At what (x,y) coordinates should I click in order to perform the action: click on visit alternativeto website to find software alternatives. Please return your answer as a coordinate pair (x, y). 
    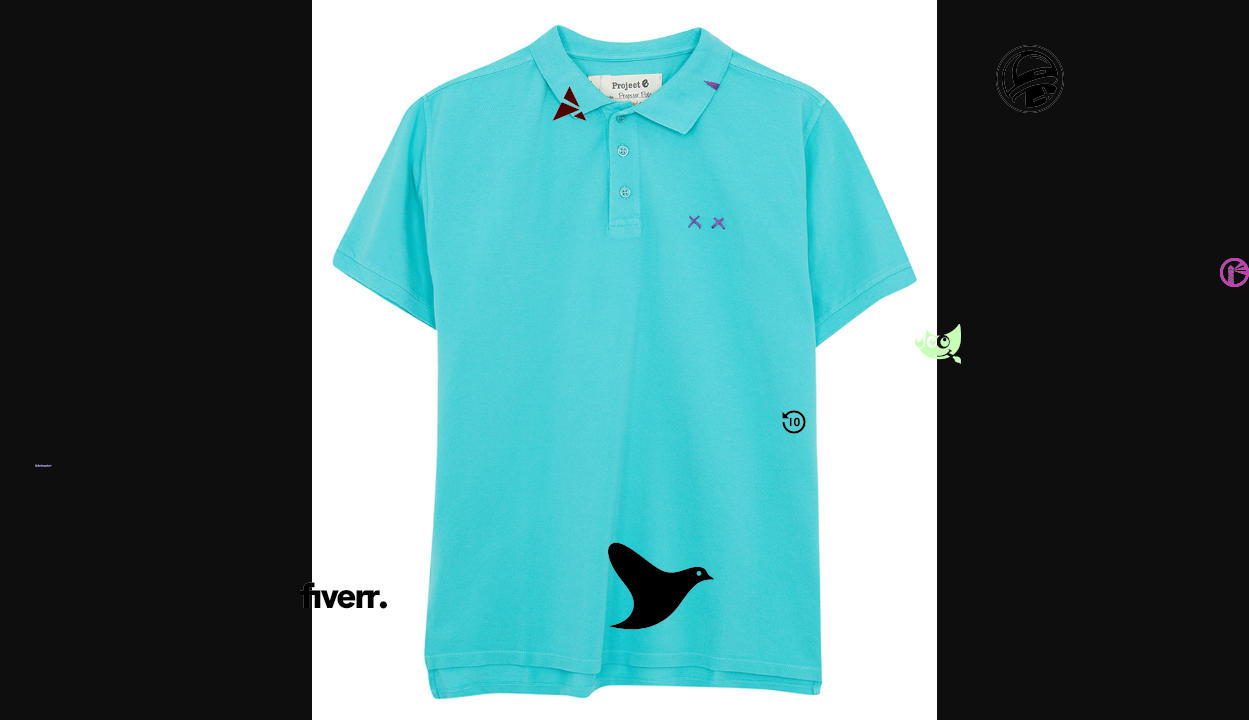
    Looking at the image, I should click on (1030, 79).